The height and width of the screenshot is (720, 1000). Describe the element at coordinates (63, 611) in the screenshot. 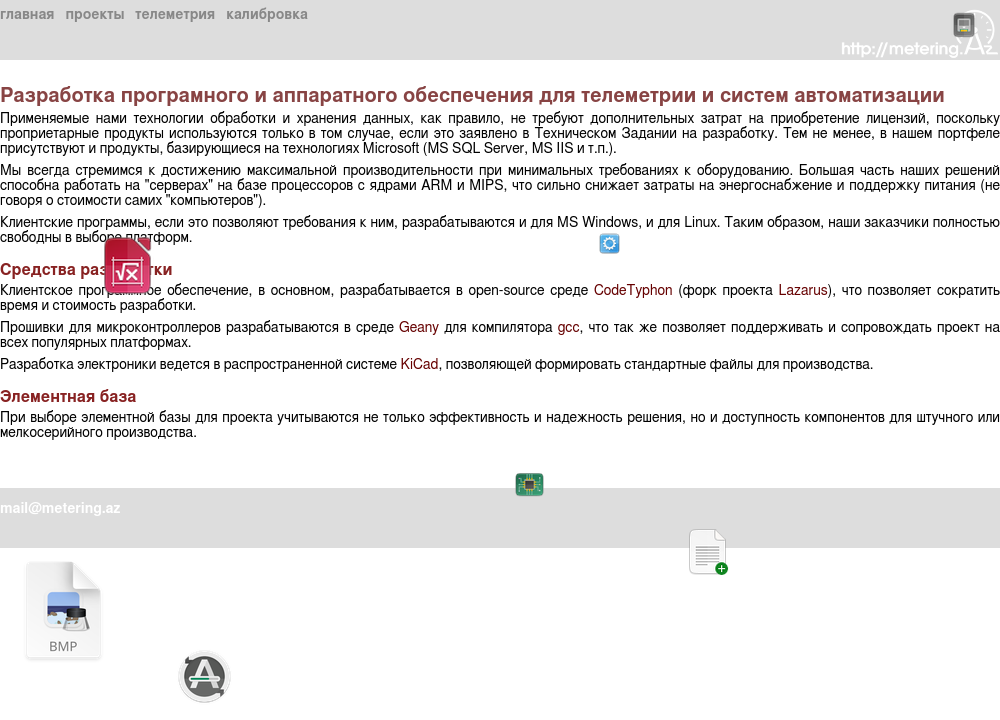

I see `a BMP image file` at that location.